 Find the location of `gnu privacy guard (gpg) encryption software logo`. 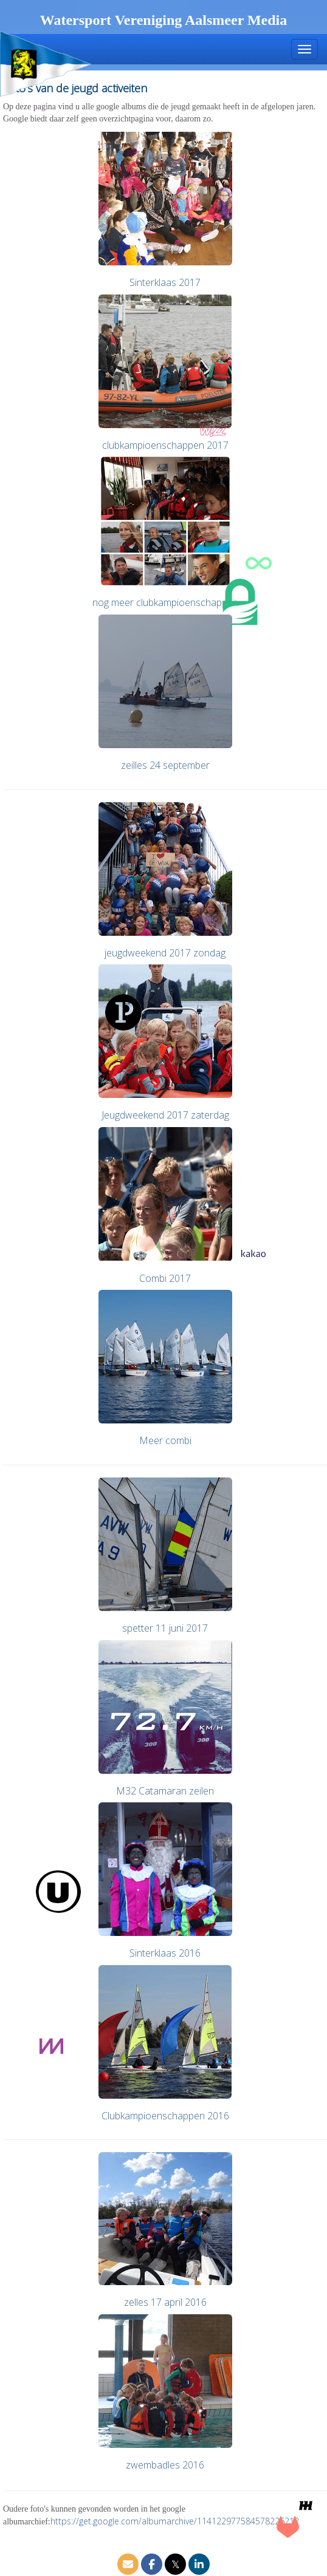

gnu privacy guard (gpg) encryption software logo is located at coordinates (240, 602).